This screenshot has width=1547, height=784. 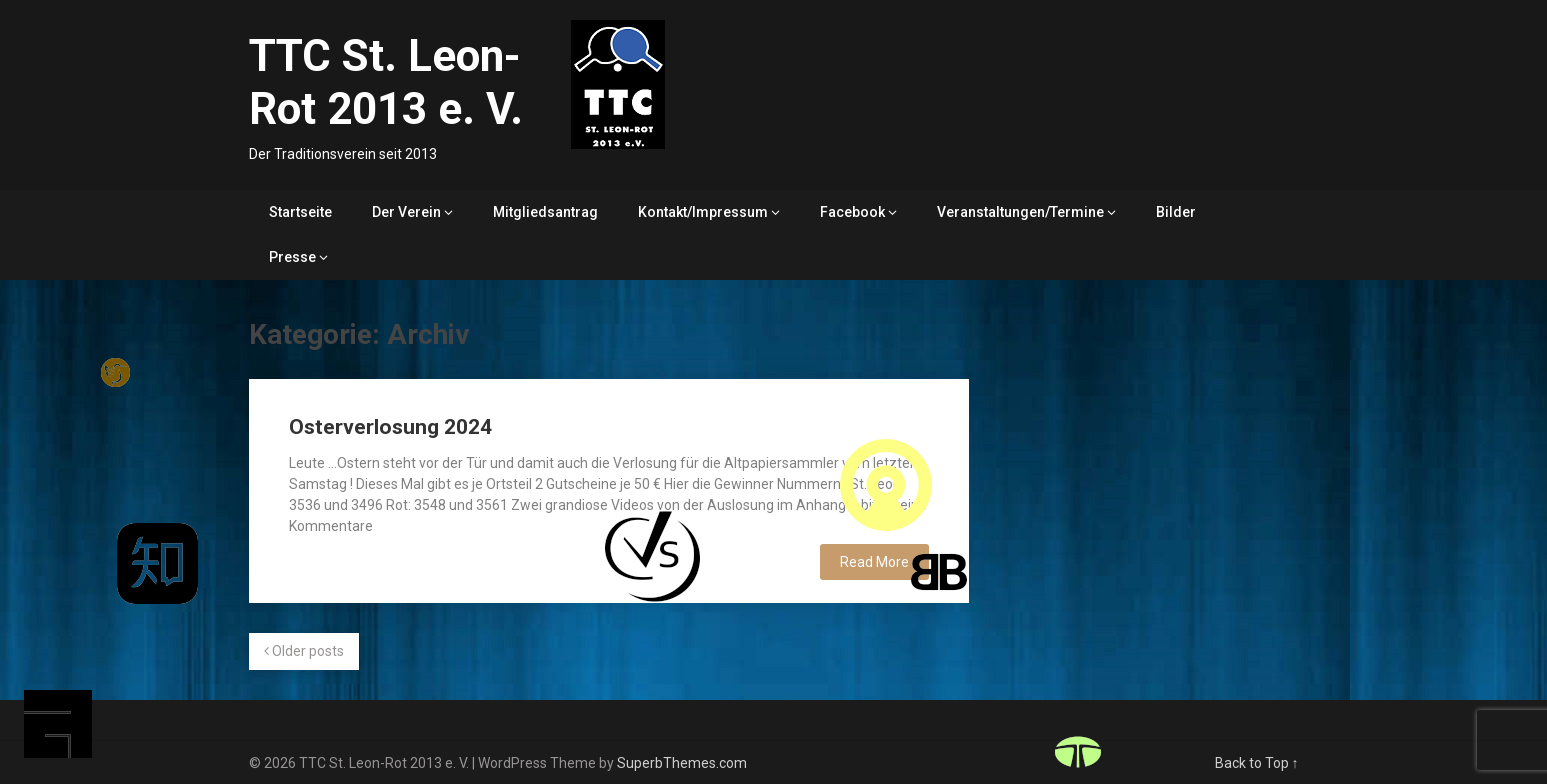 I want to click on awesomewm window manager logo, so click(x=58, y=724).